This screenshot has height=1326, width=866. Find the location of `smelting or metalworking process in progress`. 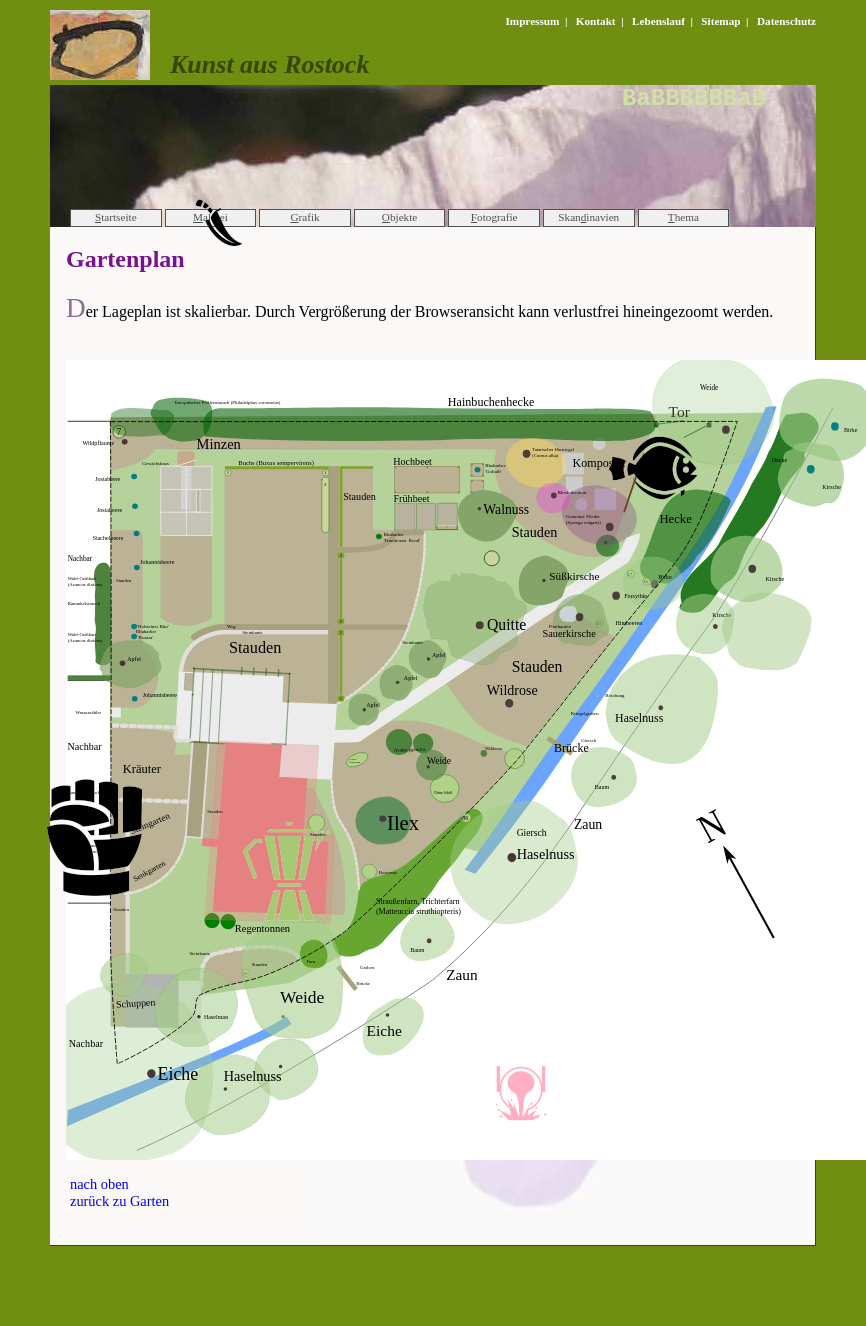

smelting or metalworking process in progress is located at coordinates (521, 1093).